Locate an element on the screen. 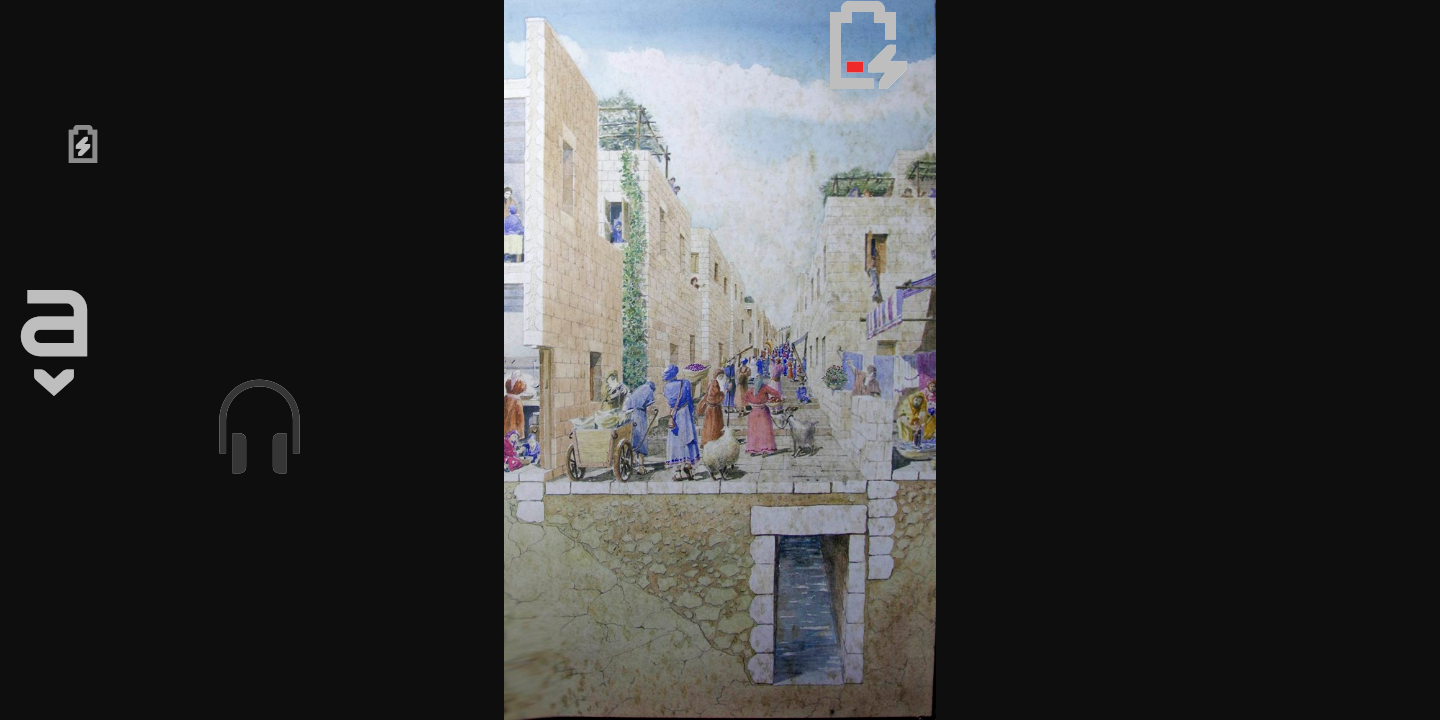 This screenshot has width=1440, height=720. insert text at cursor position is located at coordinates (54, 343).